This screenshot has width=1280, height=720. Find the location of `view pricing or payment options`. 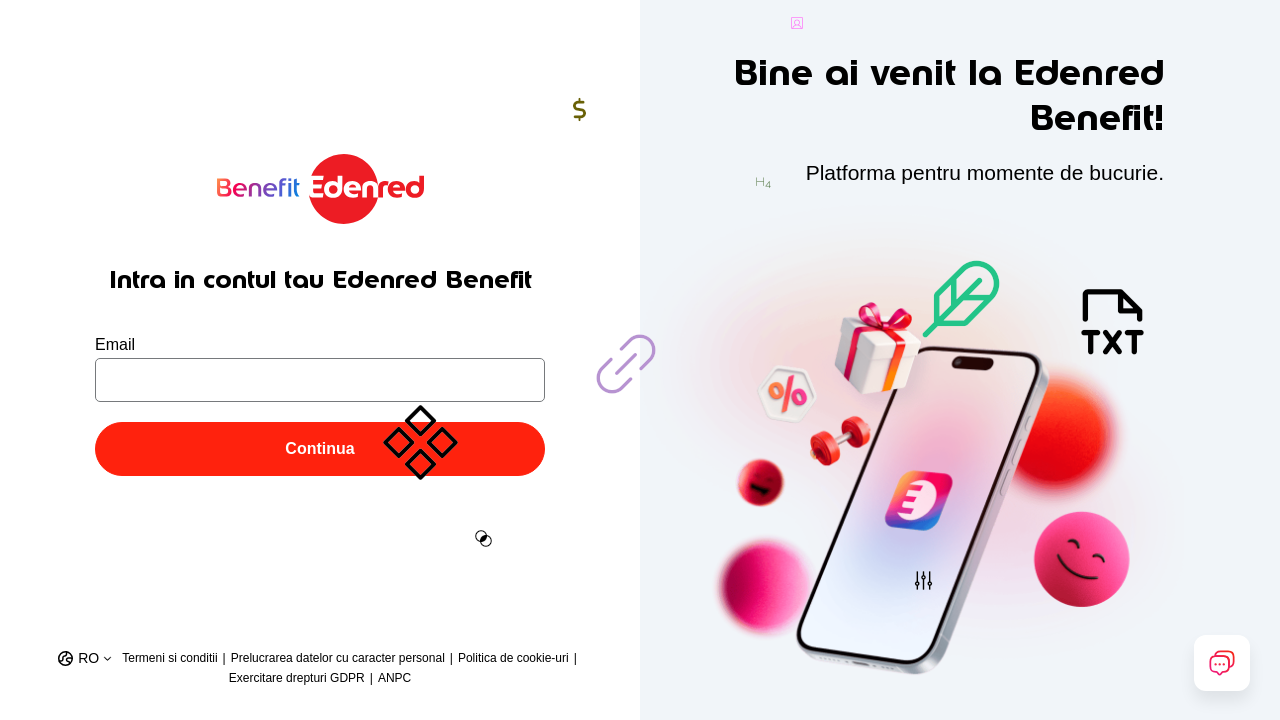

view pricing or payment options is located at coordinates (579, 109).